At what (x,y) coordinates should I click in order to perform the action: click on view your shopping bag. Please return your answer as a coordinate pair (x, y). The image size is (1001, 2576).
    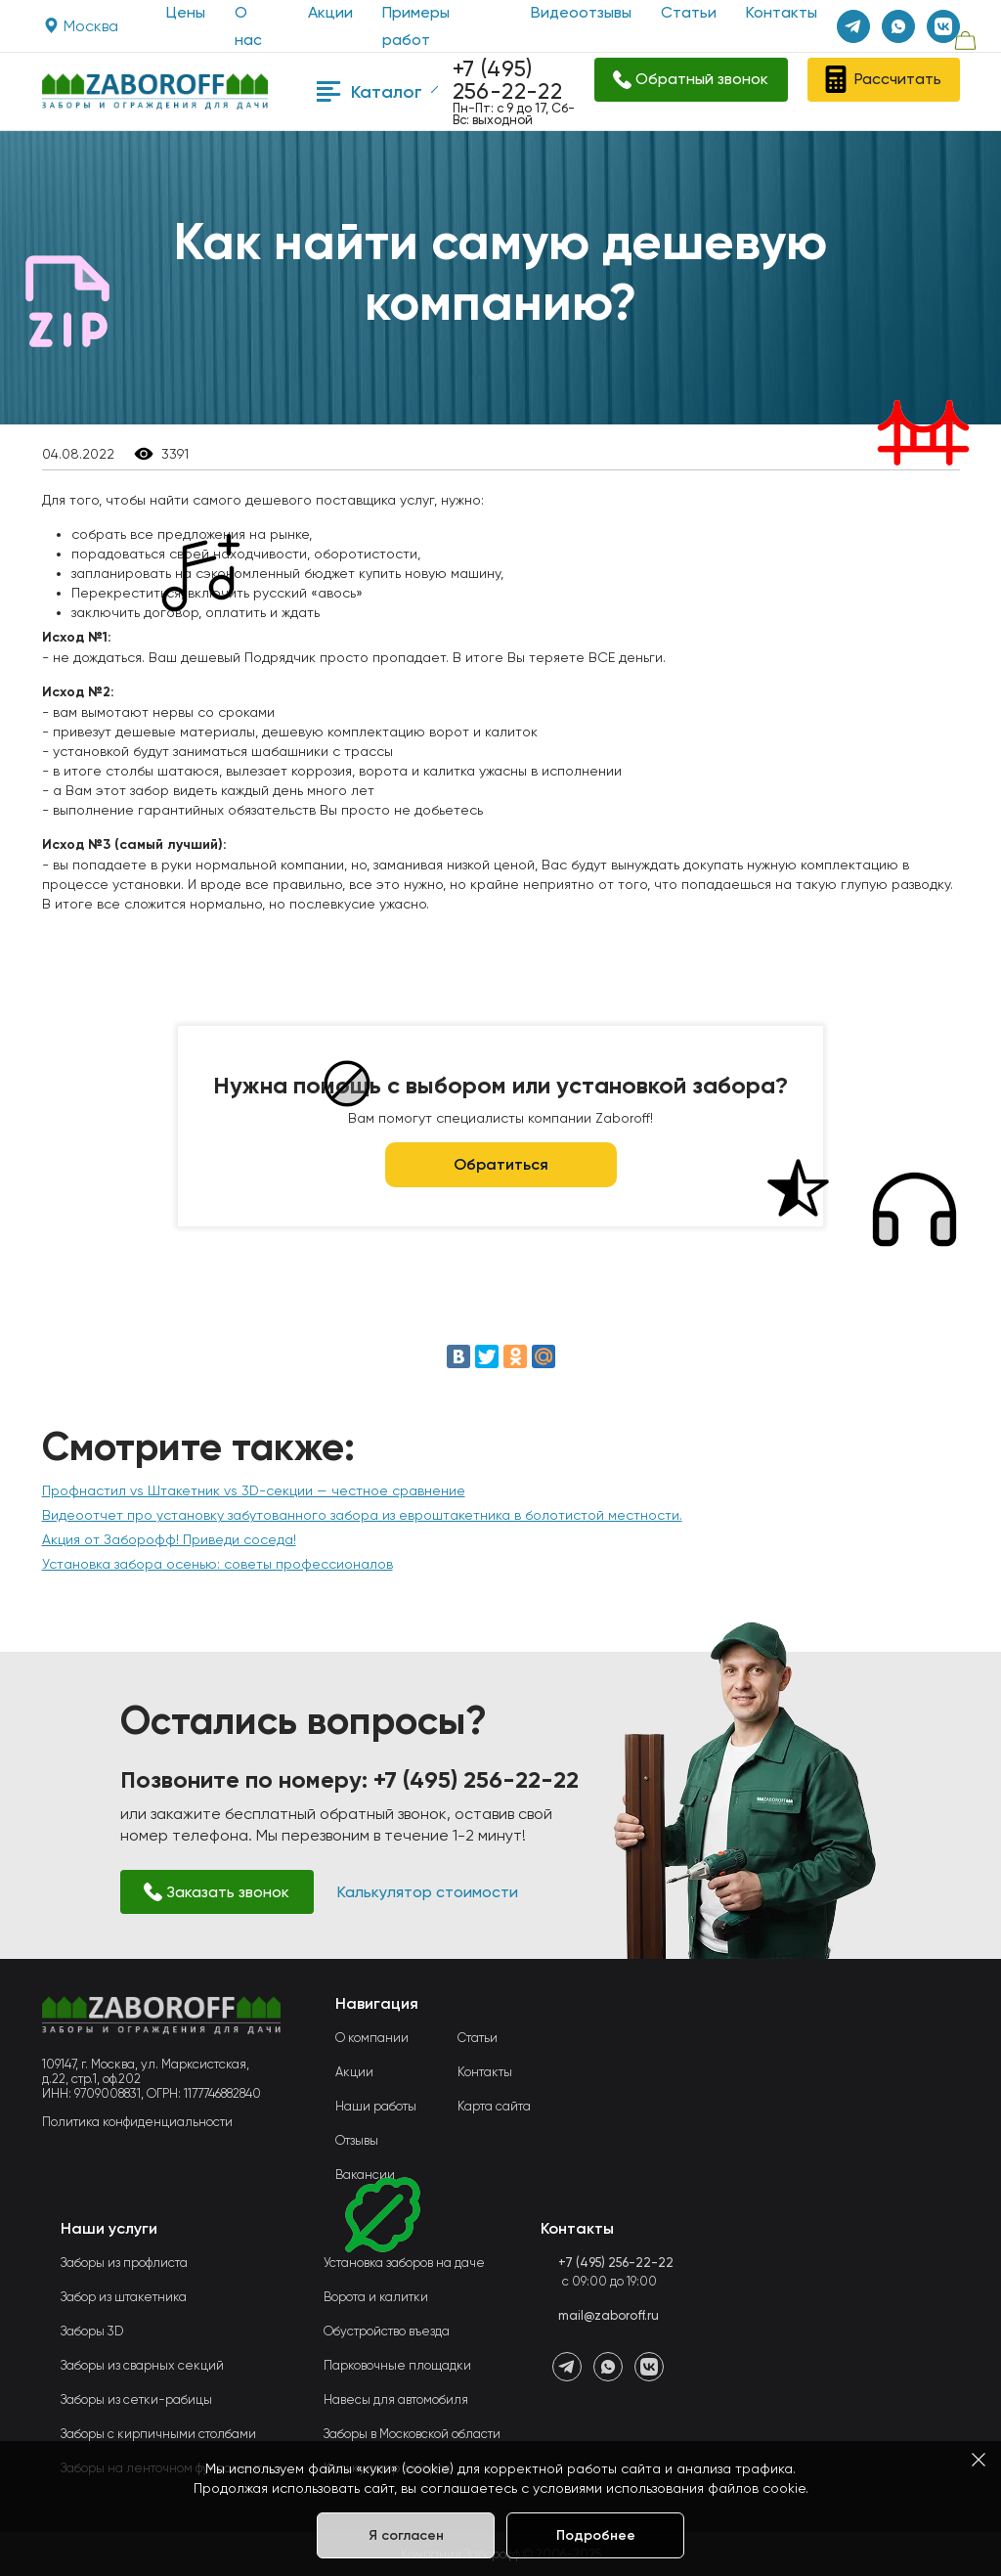
    Looking at the image, I should click on (965, 41).